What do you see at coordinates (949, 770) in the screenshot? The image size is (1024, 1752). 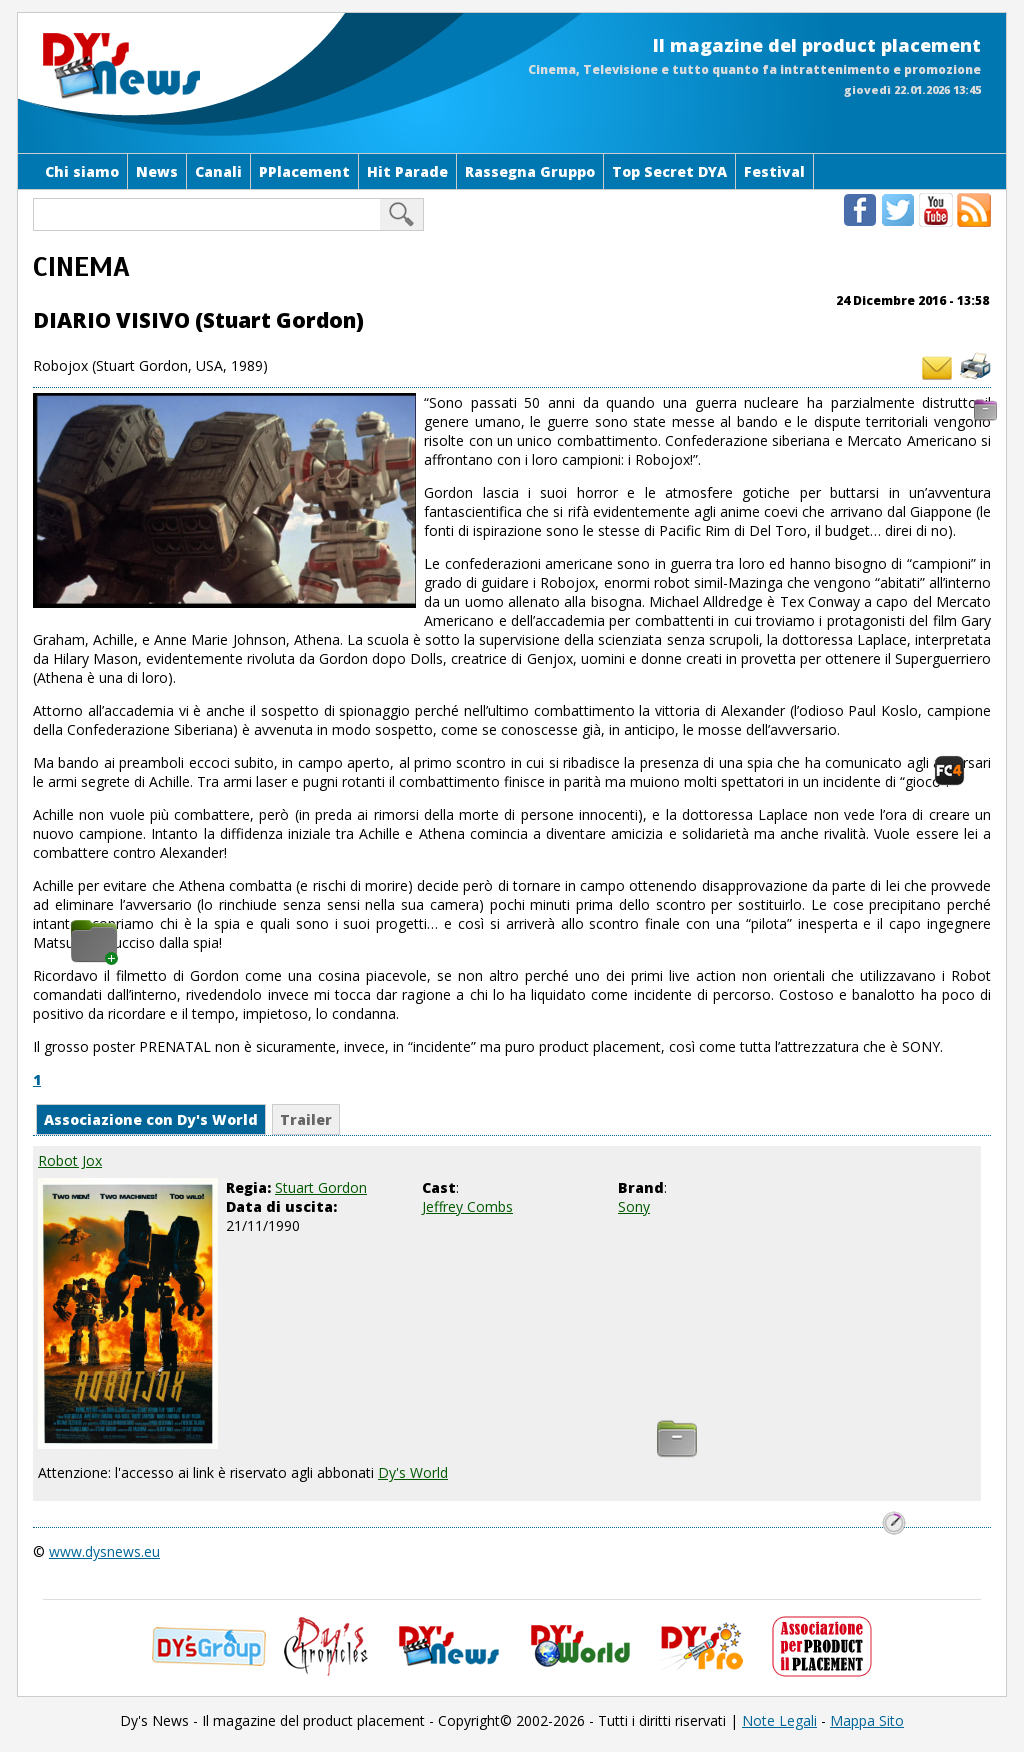 I see `launch far cry 4 game` at bounding box center [949, 770].